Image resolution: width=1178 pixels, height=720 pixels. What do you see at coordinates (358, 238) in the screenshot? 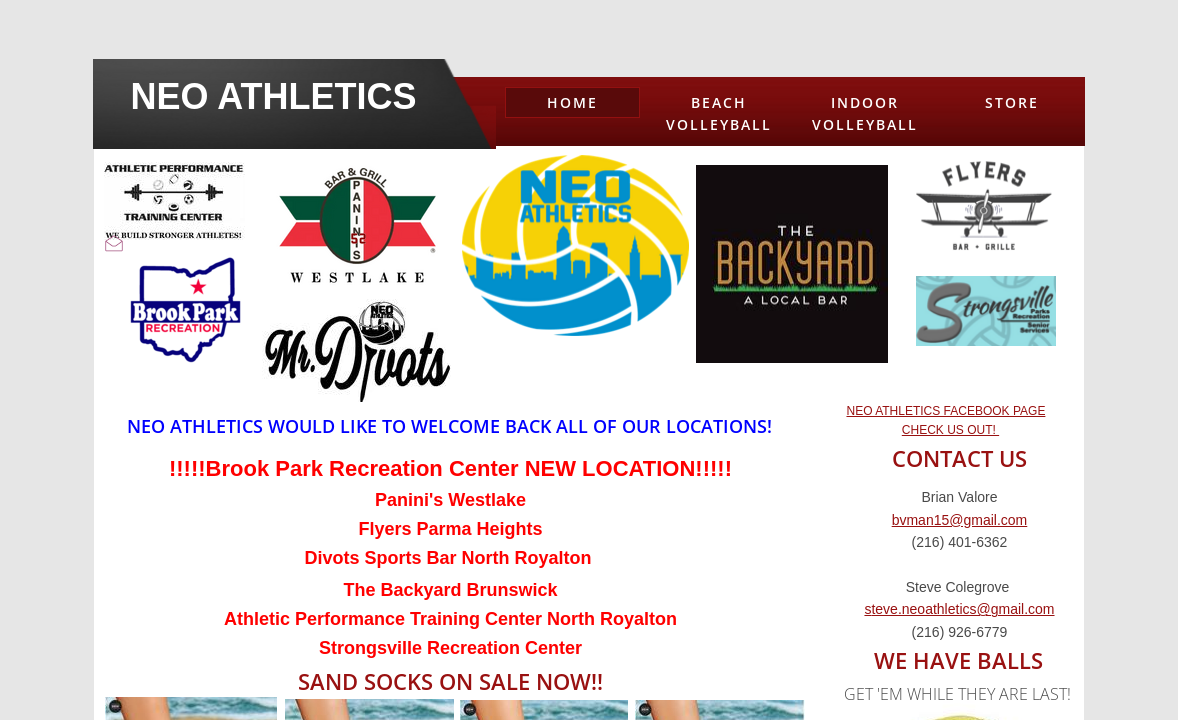
I see `indicates item number 52 in a list or sequence` at bounding box center [358, 238].